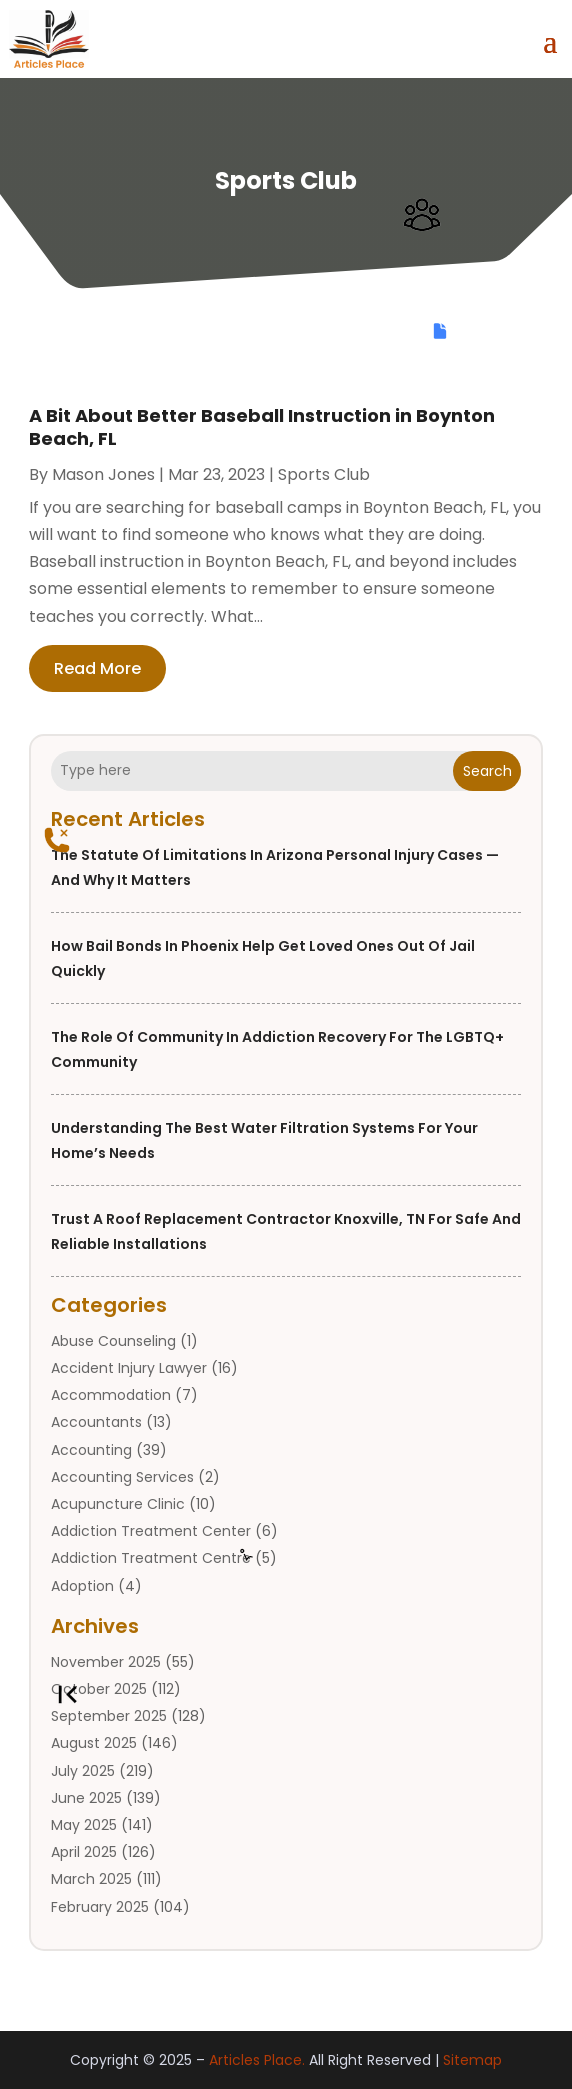 This screenshot has height=2089, width=572. What do you see at coordinates (57, 840) in the screenshot?
I see `end or decline a phone call` at bounding box center [57, 840].